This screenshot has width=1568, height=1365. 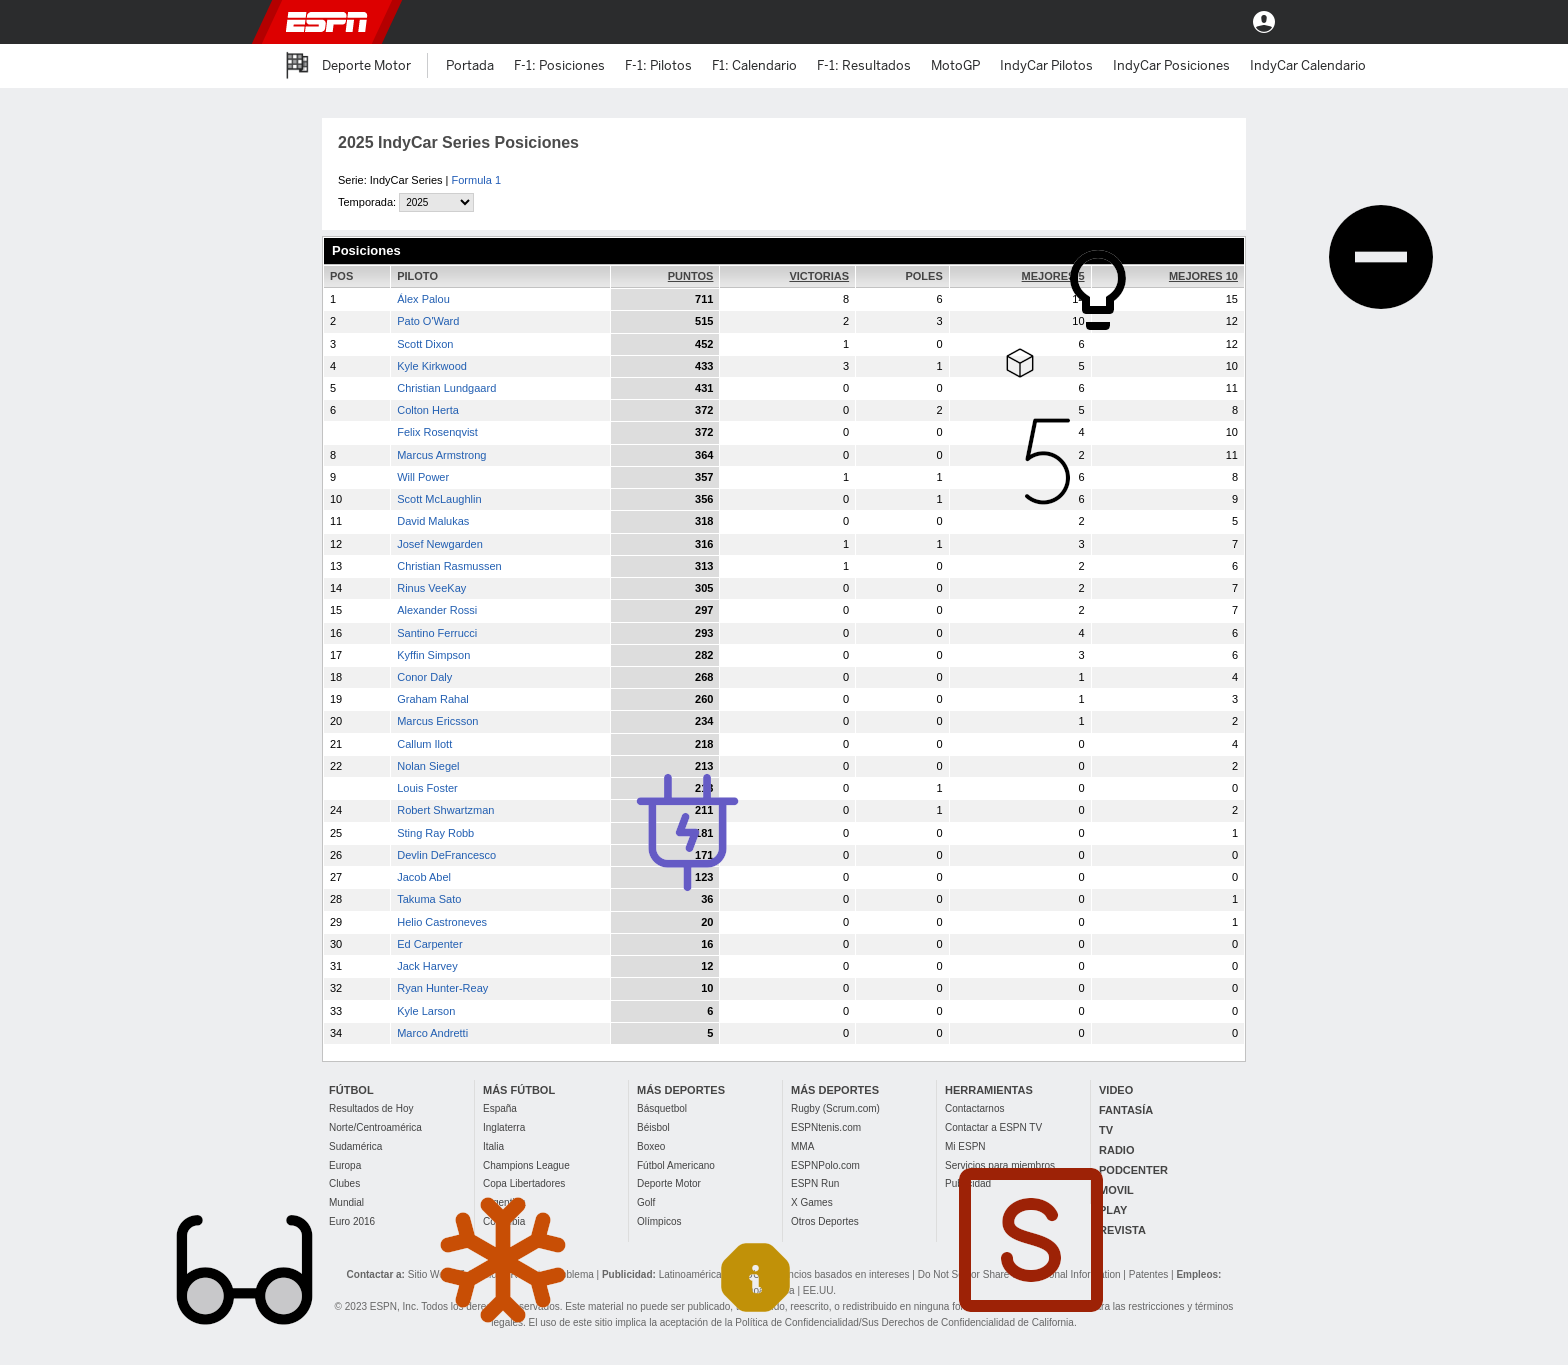 What do you see at coordinates (1031, 1240) in the screenshot?
I see `link to Stripe payment services` at bounding box center [1031, 1240].